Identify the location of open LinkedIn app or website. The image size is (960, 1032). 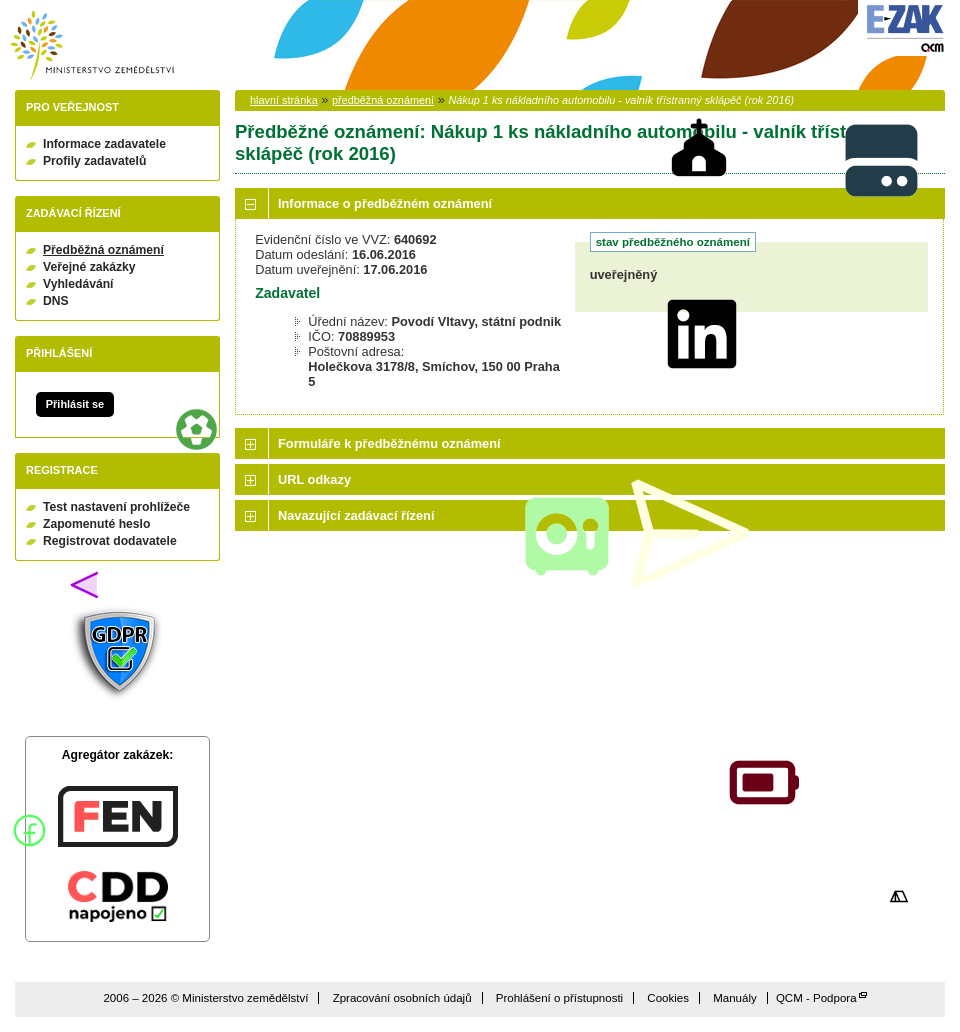
(702, 334).